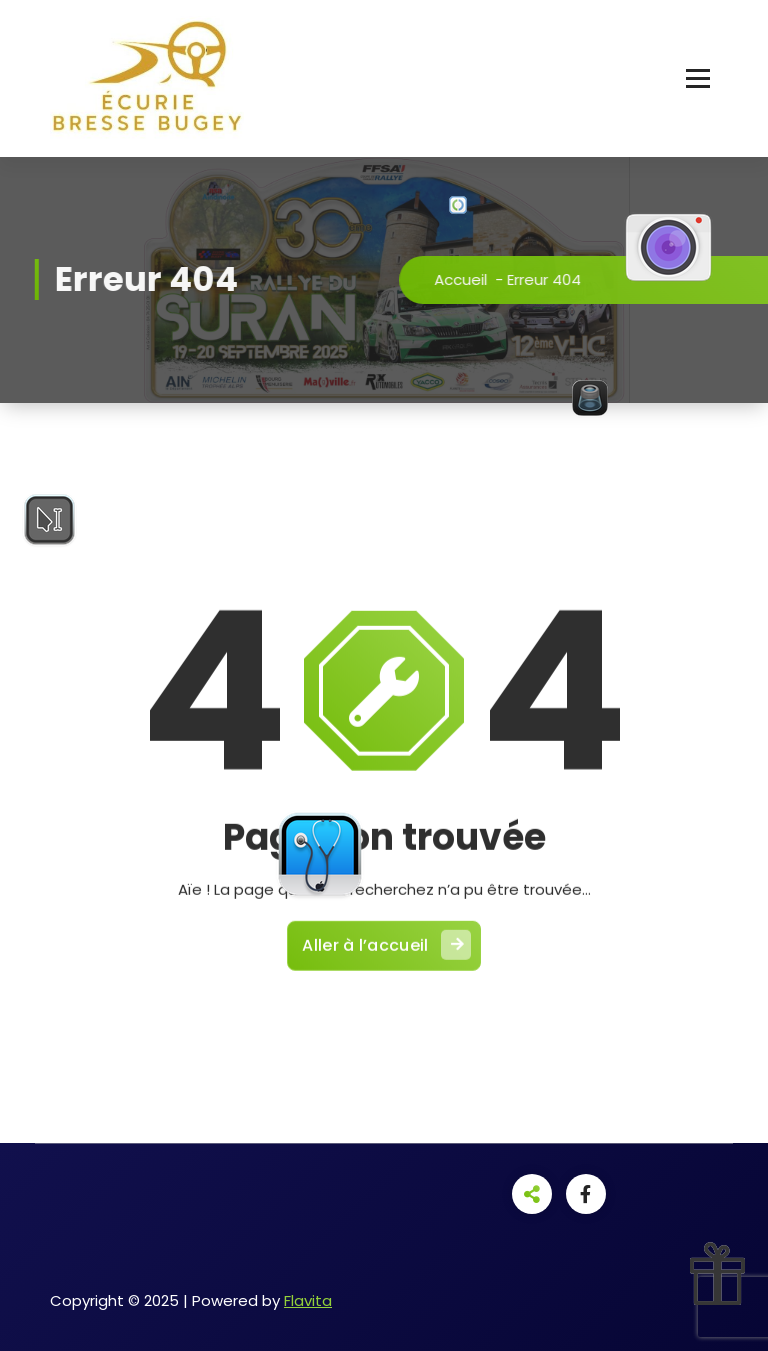  I want to click on open webcamoid camera application, so click(668, 247).